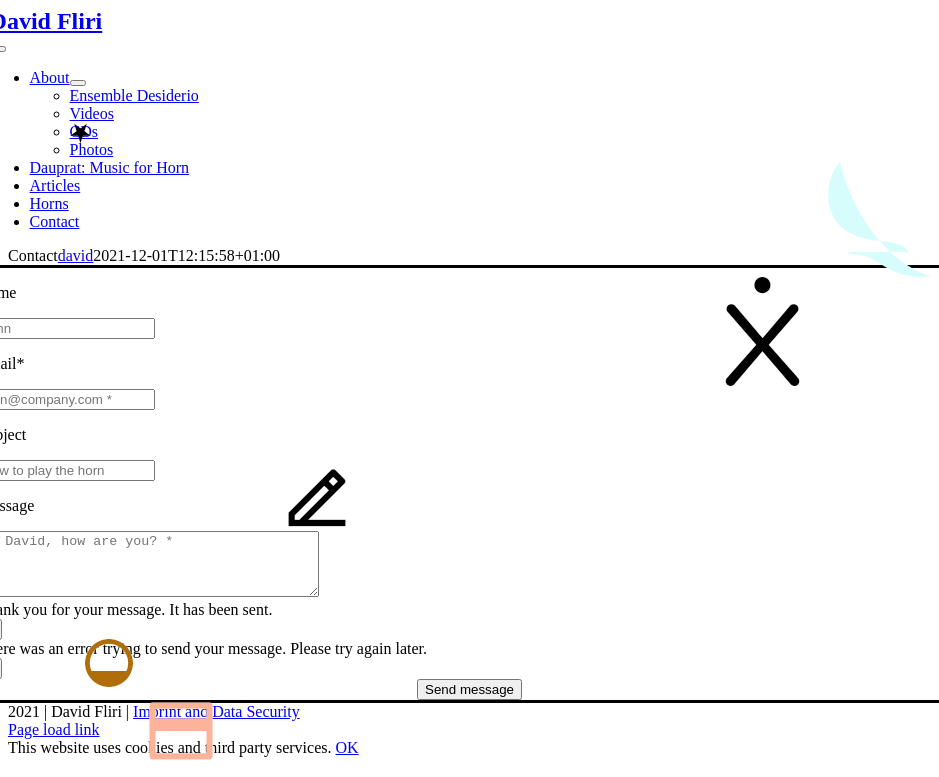  What do you see at coordinates (879, 219) in the screenshot?
I see `avianca airline app or website` at bounding box center [879, 219].